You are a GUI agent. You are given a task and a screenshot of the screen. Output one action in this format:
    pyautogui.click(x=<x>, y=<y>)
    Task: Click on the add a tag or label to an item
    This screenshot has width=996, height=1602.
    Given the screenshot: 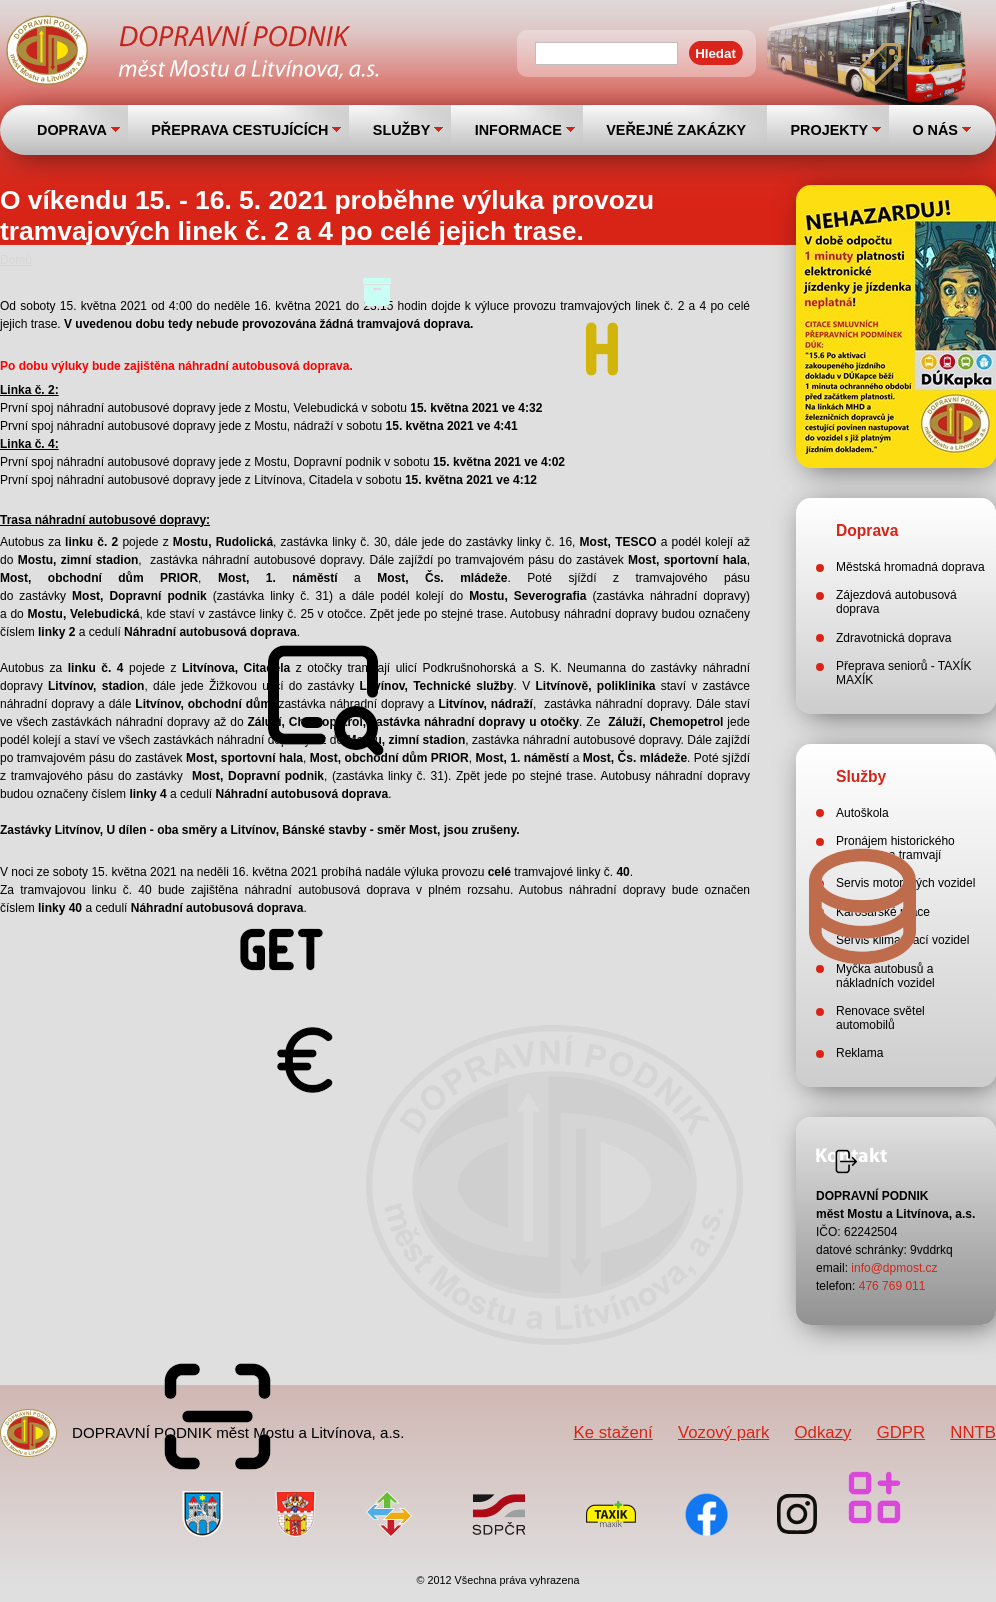 What is the action you would take?
    pyautogui.click(x=880, y=64)
    